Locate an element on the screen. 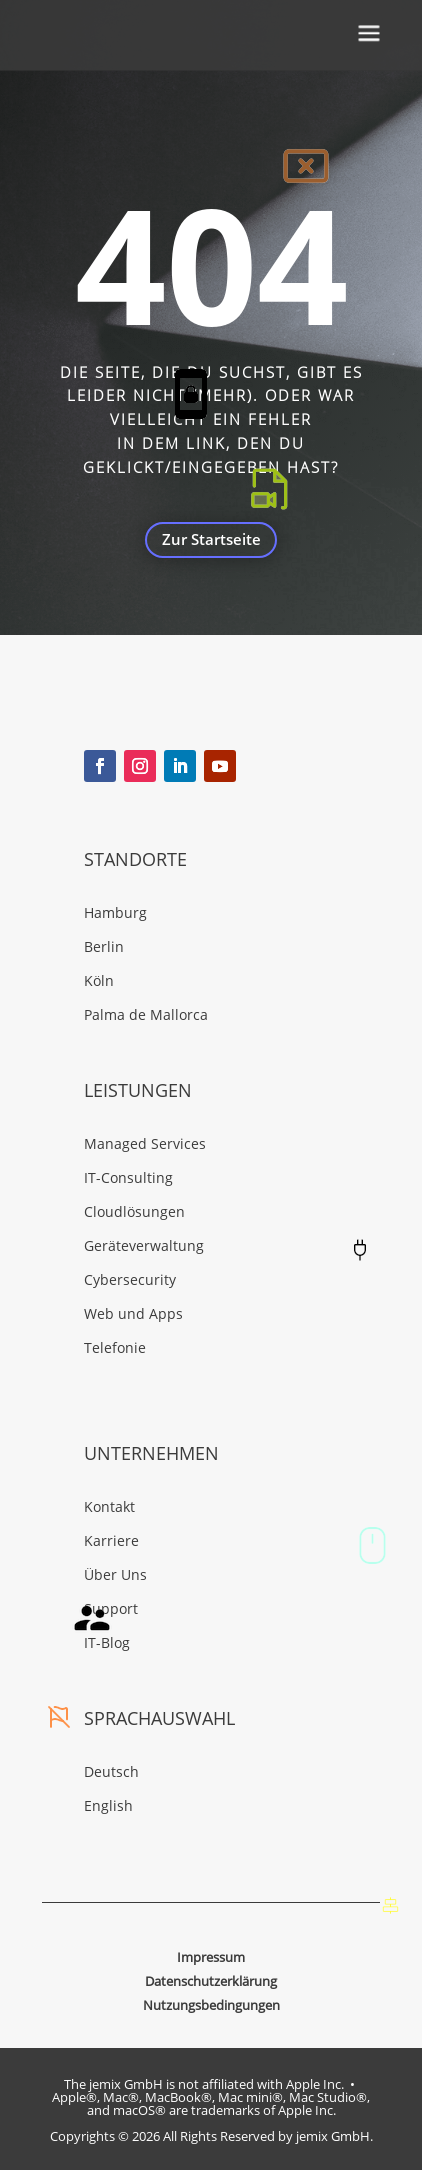  align objects to horizontal center is located at coordinates (390, 1905).